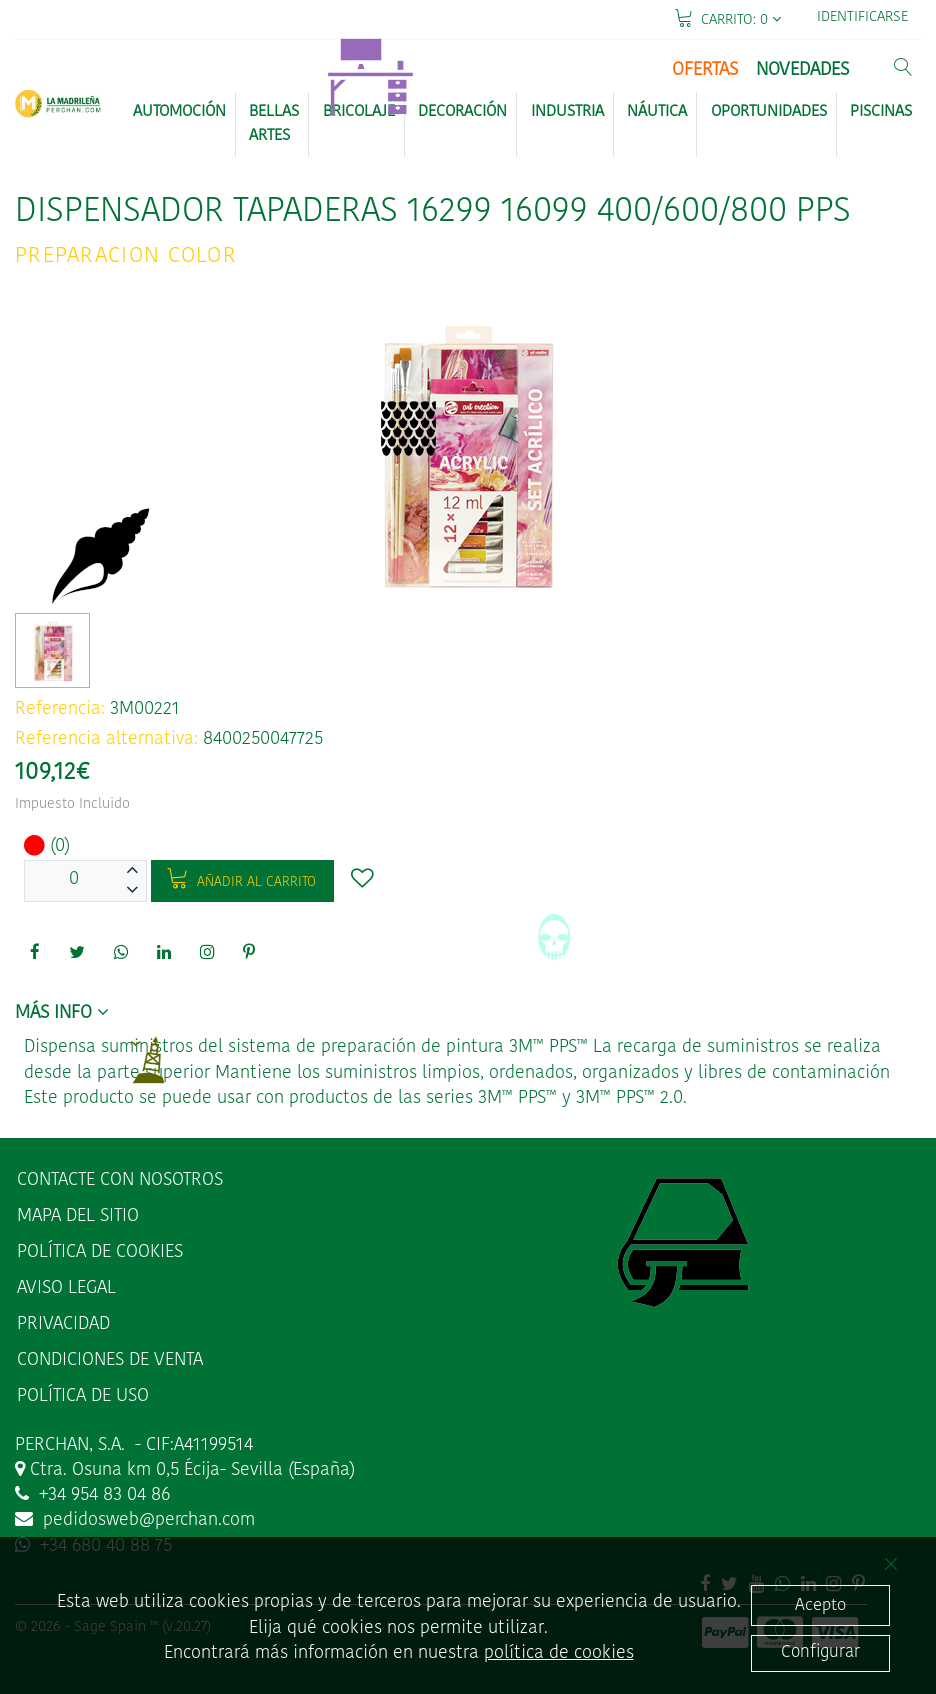 The width and height of the screenshot is (936, 1694). Describe the element at coordinates (554, 937) in the screenshot. I see `select skull mask avatar or character cosmetic` at that location.